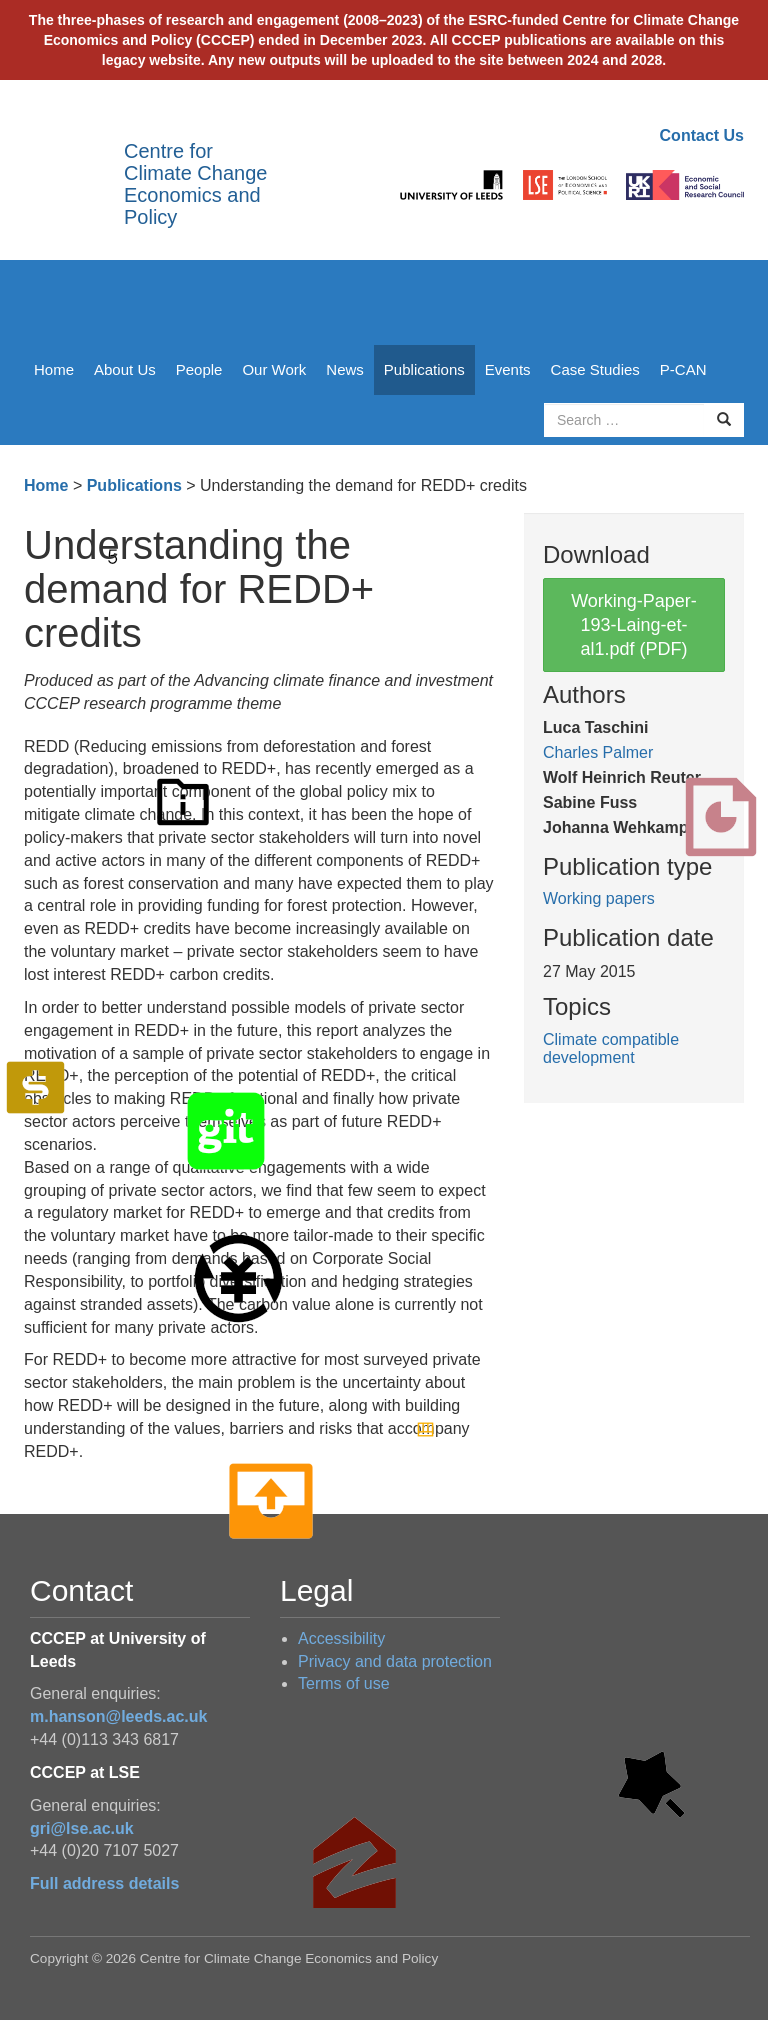 This screenshot has width=768, height=2020. What do you see at coordinates (35, 1087) in the screenshot?
I see `access financial or payment settings` at bounding box center [35, 1087].